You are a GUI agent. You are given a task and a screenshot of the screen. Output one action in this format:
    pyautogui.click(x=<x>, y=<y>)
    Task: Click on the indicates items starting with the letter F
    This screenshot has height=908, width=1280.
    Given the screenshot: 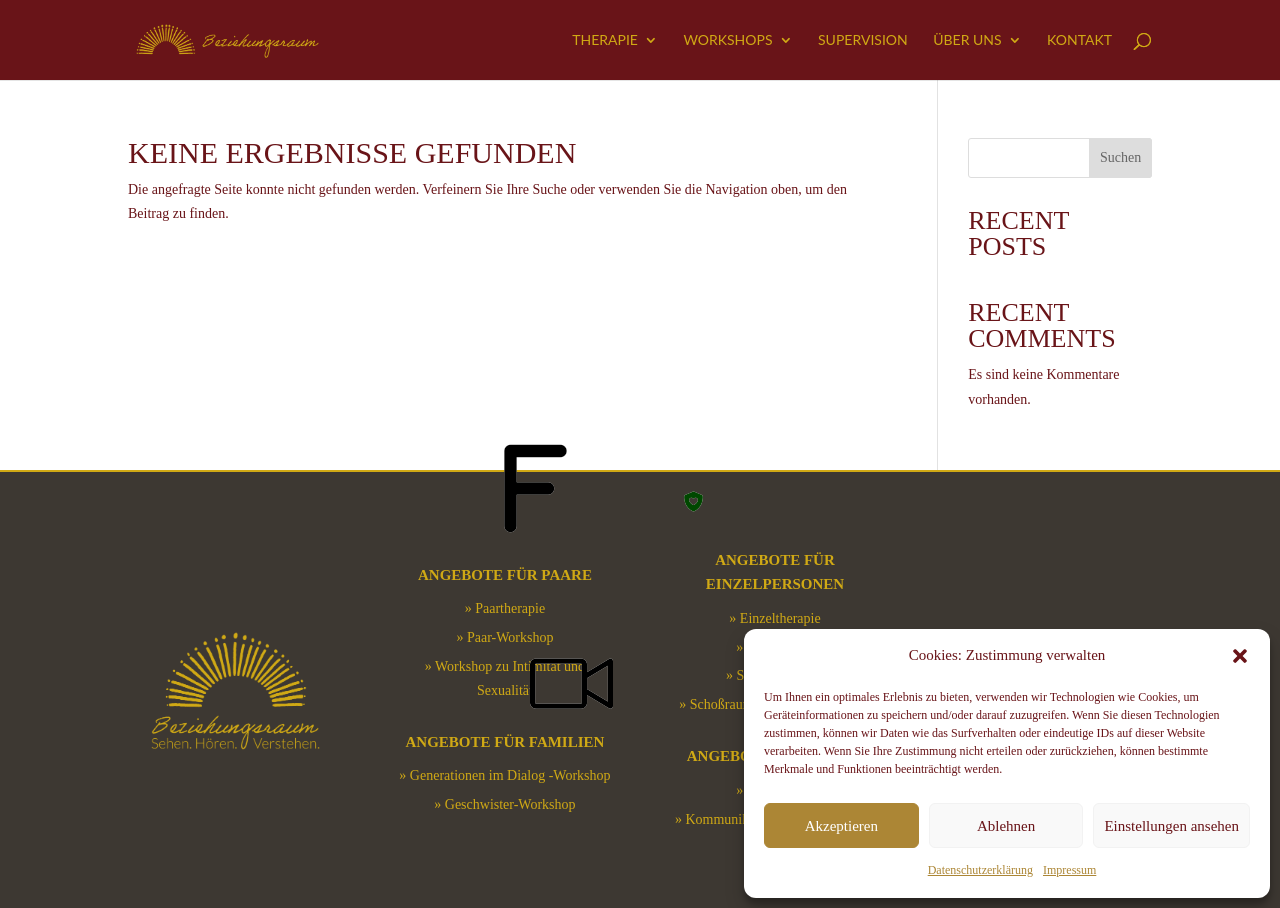 What is the action you would take?
    pyautogui.click(x=535, y=488)
    